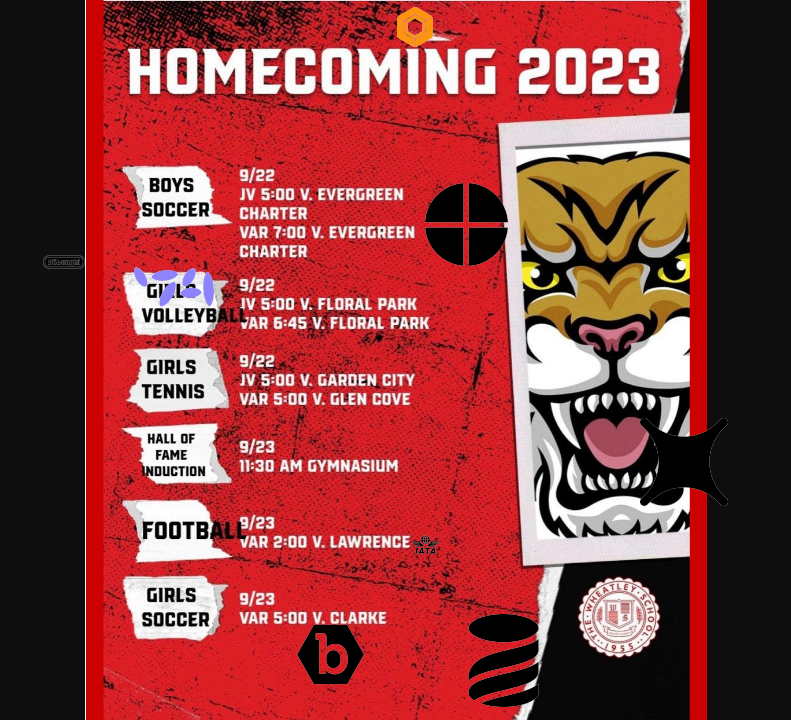  What do you see at coordinates (415, 27) in the screenshot?
I see `indicates the app uses Jetpack Compose` at bounding box center [415, 27].